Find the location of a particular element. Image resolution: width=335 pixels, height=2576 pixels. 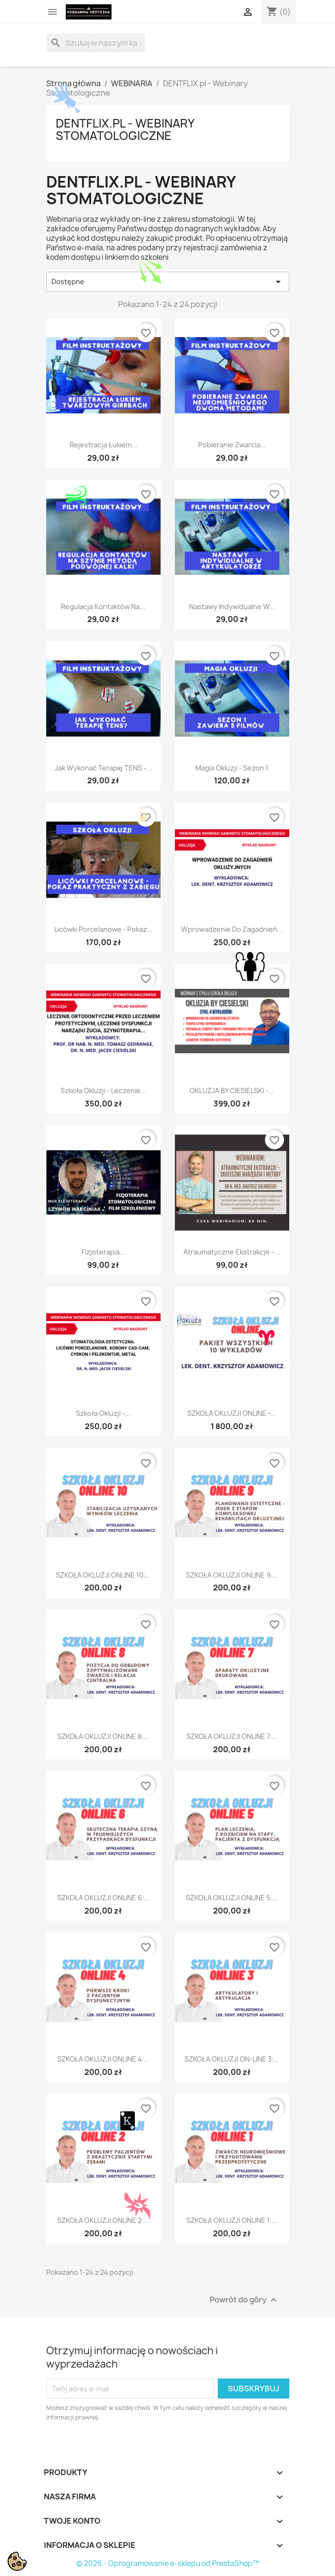

indicates a defeated enemy or combat event in a game is located at coordinates (65, 99).